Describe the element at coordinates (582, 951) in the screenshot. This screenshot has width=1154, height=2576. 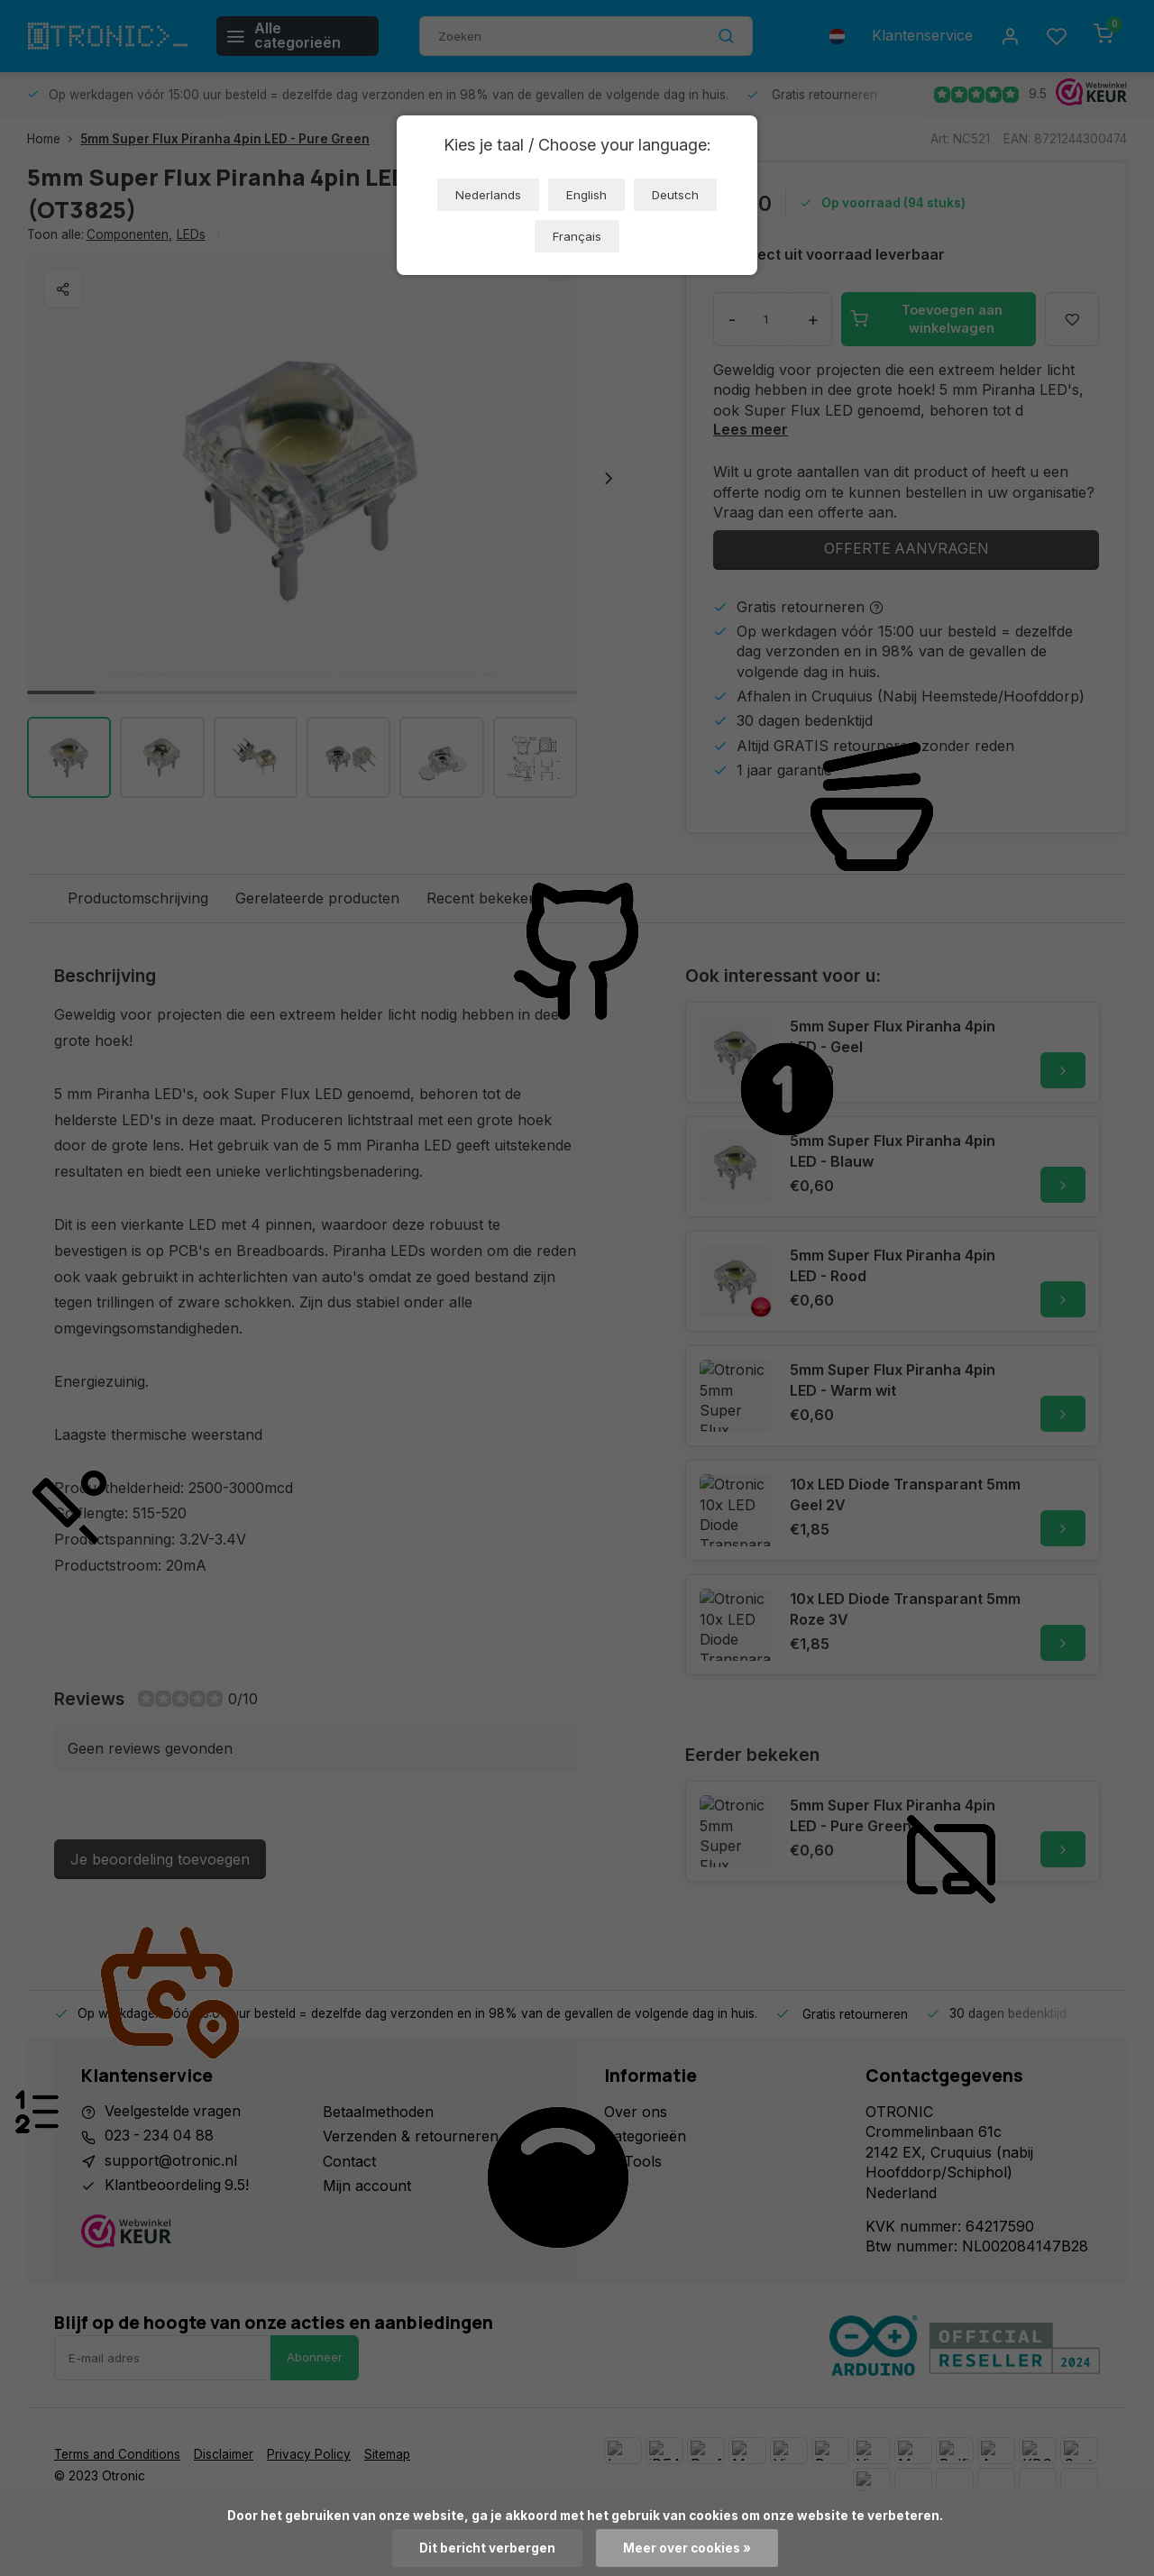
I see `view project on github` at that location.